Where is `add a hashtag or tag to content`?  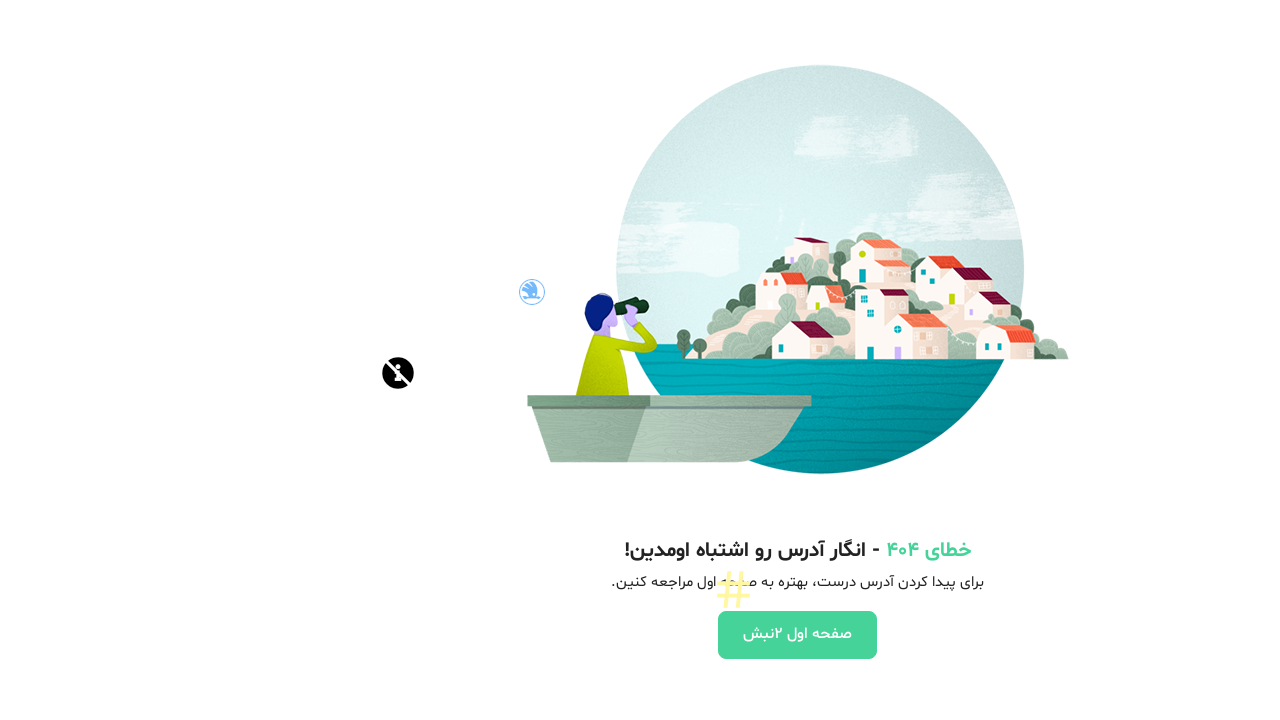
add a hashtag or tag to content is located at coordinates (733, 589).